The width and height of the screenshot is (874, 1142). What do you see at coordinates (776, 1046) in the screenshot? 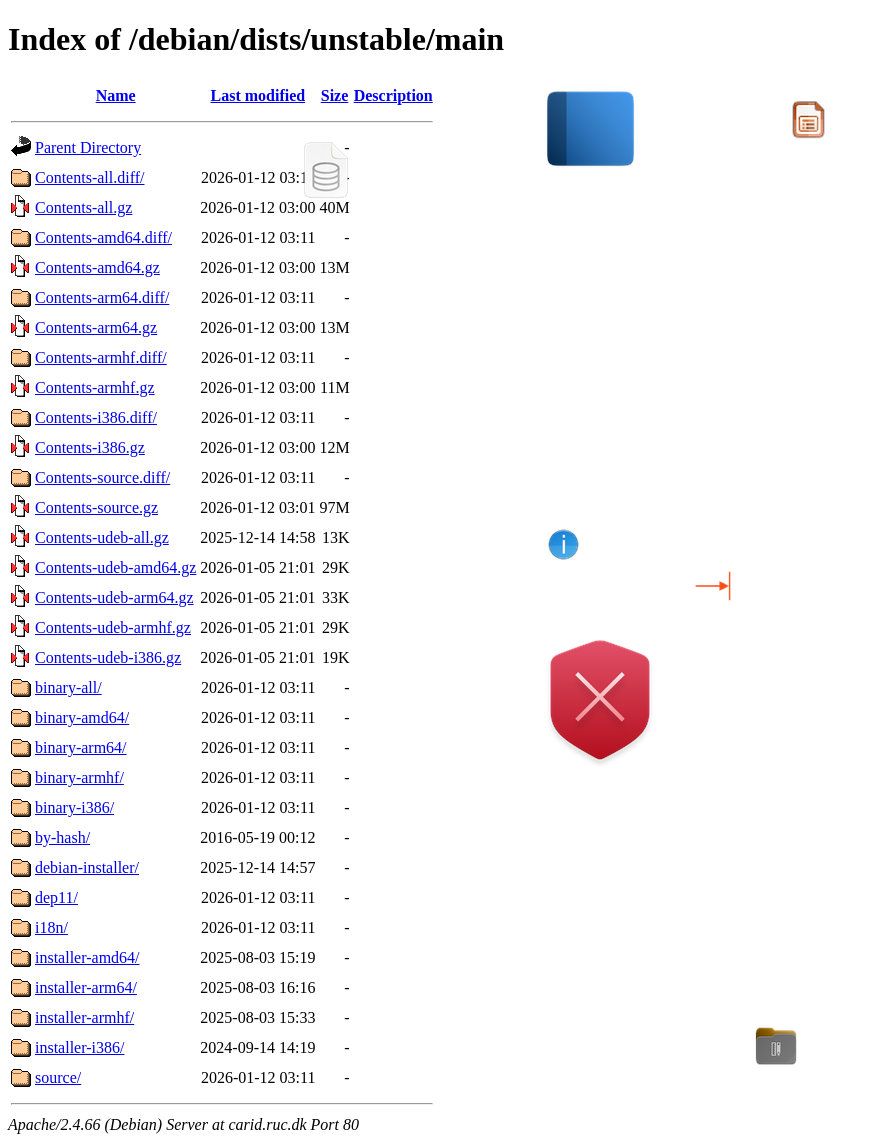
I see `access your templates folder` at bounding box center [776, 1046].